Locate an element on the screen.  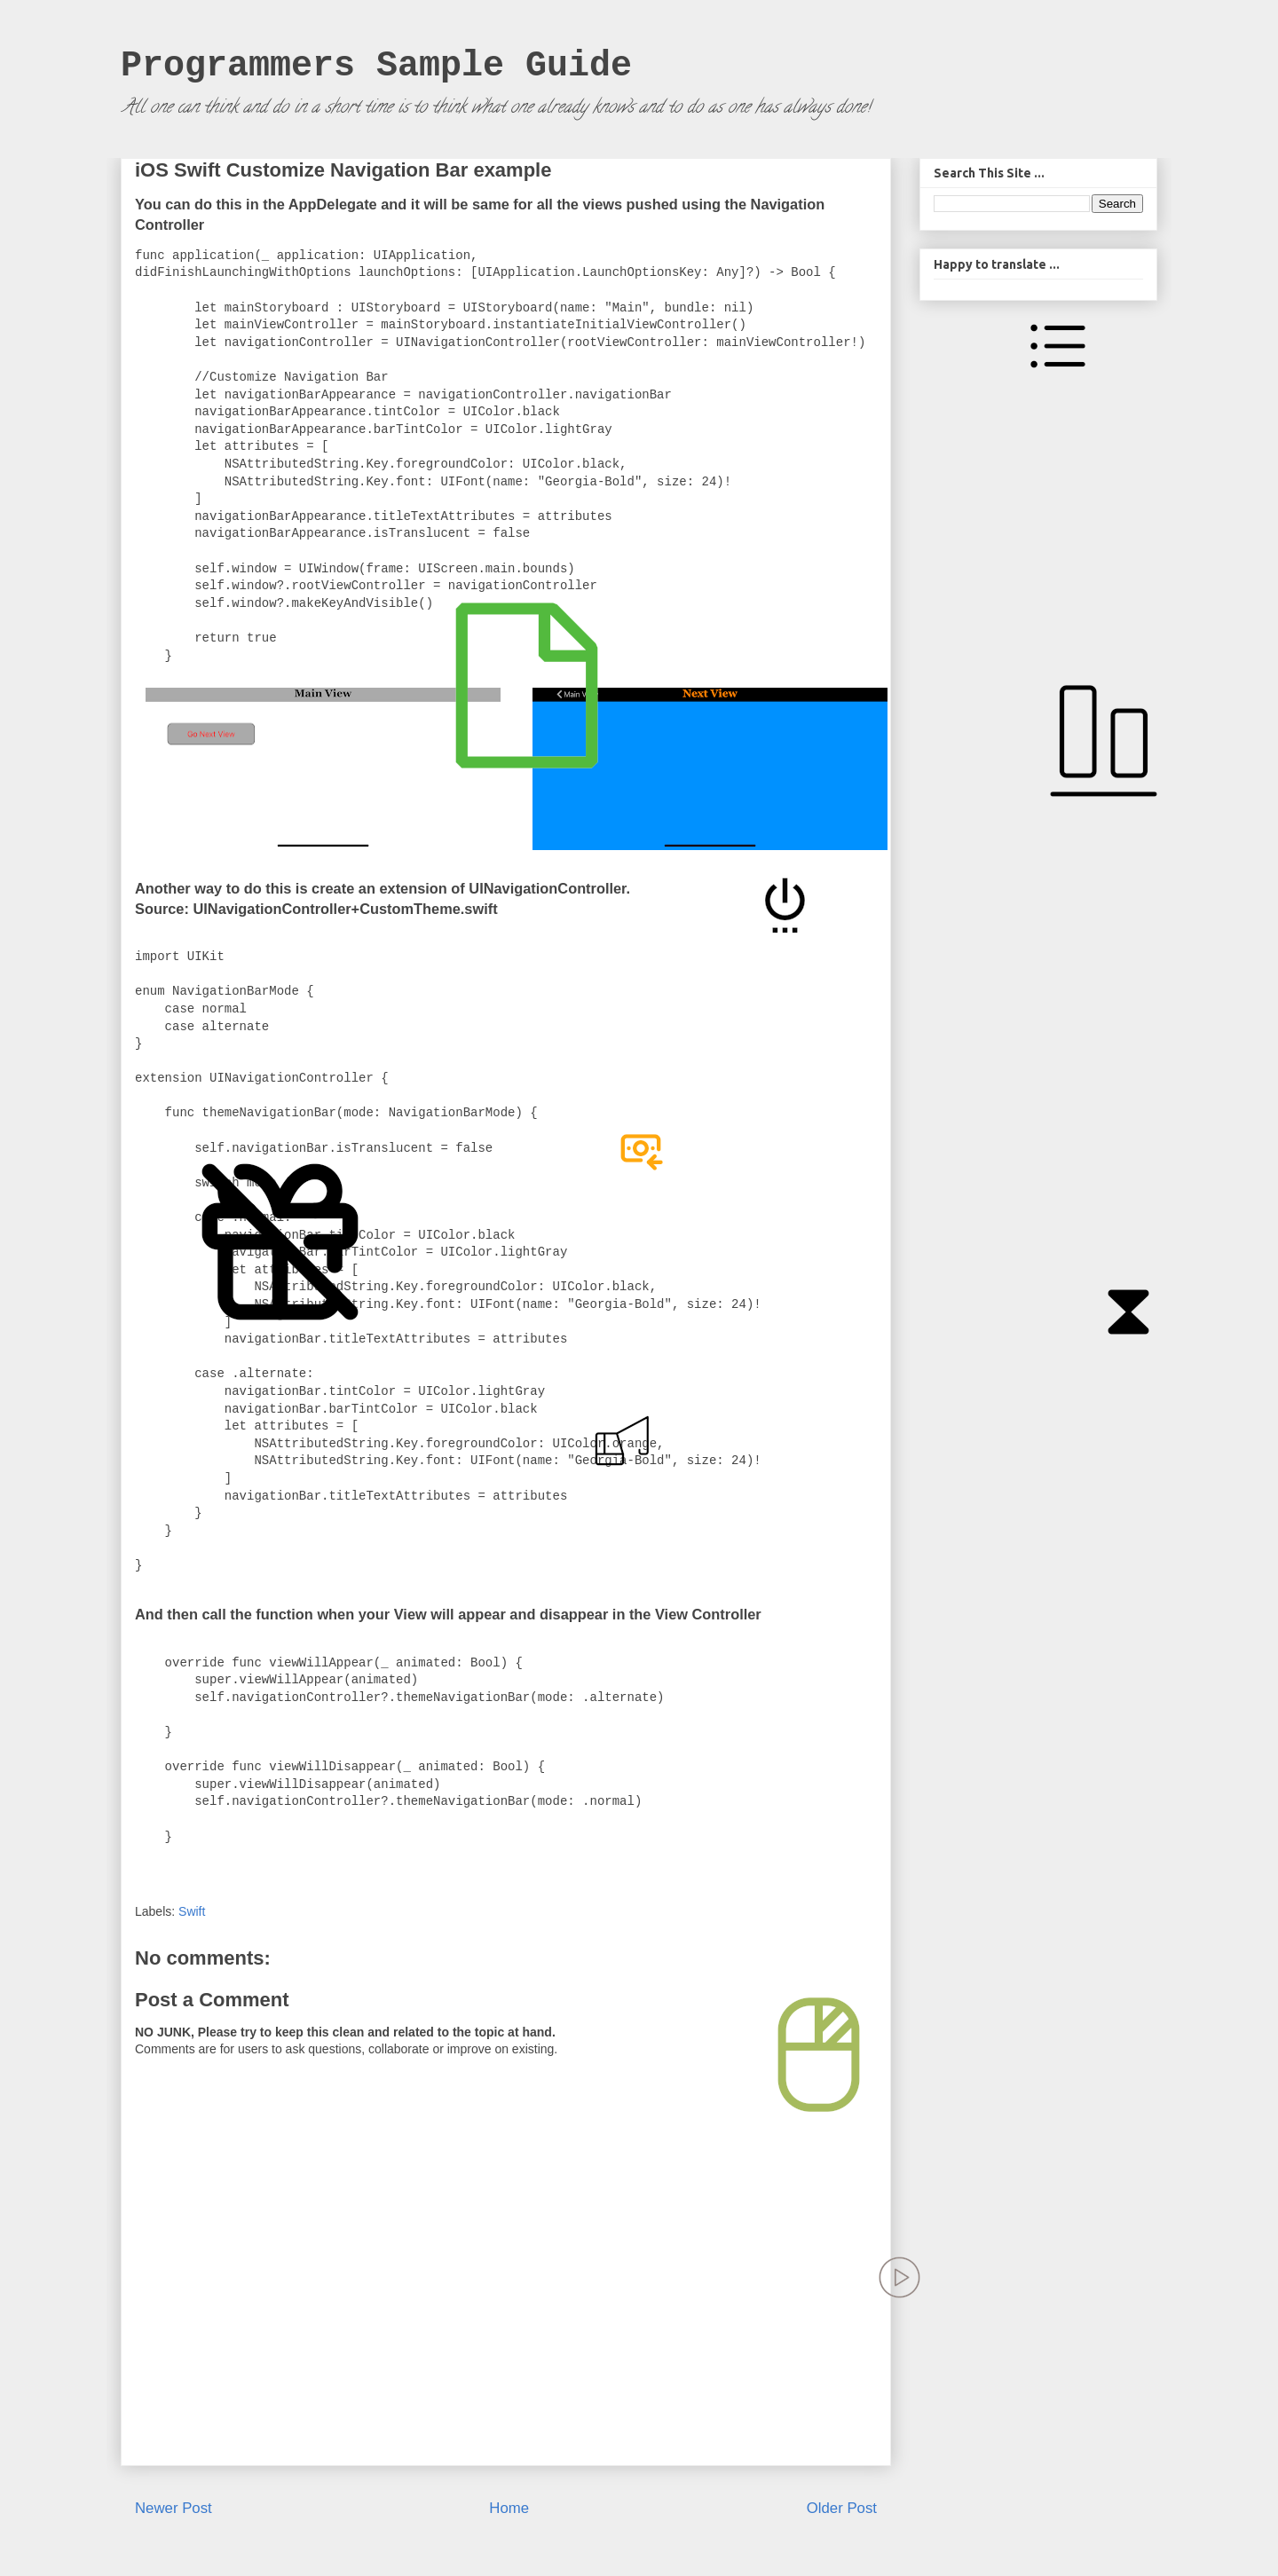
align selected elements to the bottom is located at coordinates (1103, 743).